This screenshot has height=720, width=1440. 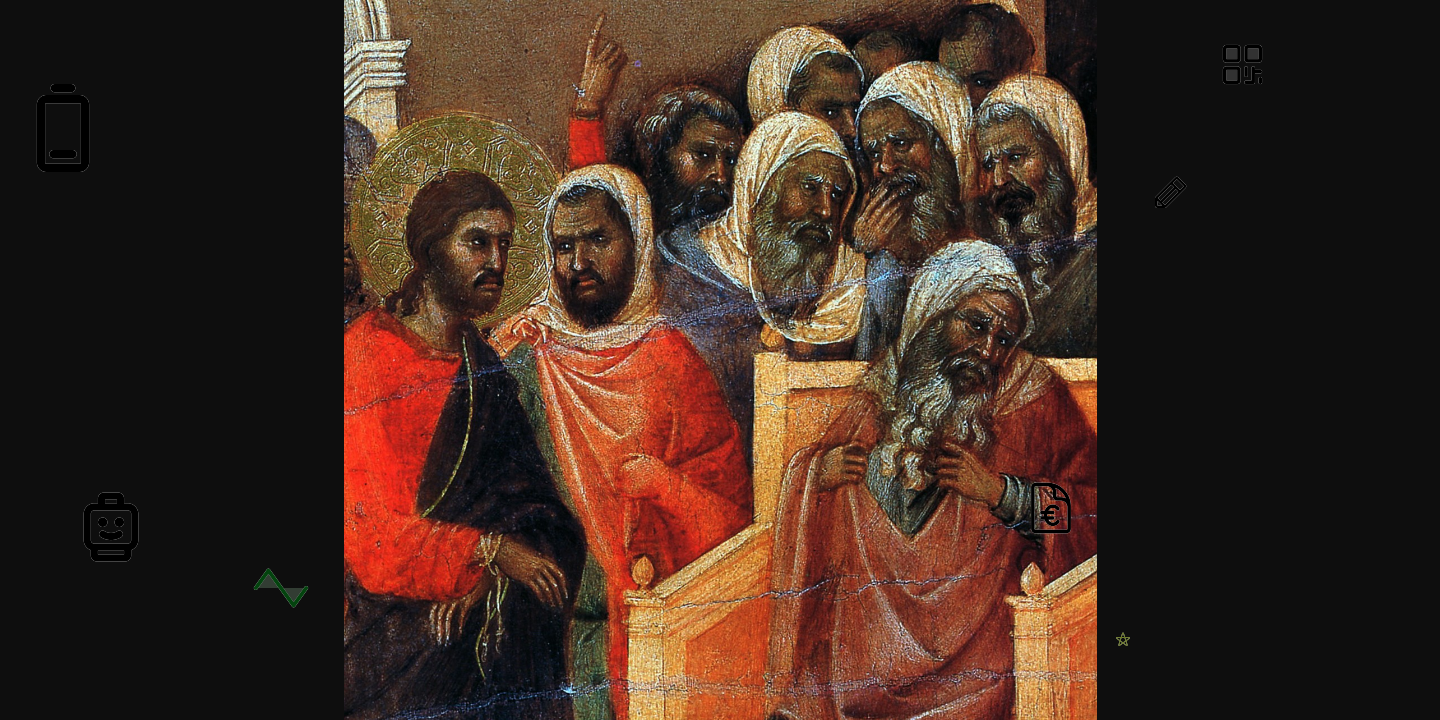 What do you see at coordinates (111, 527) in the screenshot?
I see `lego or block-style avatar icon` at bounding box center [111, 527].